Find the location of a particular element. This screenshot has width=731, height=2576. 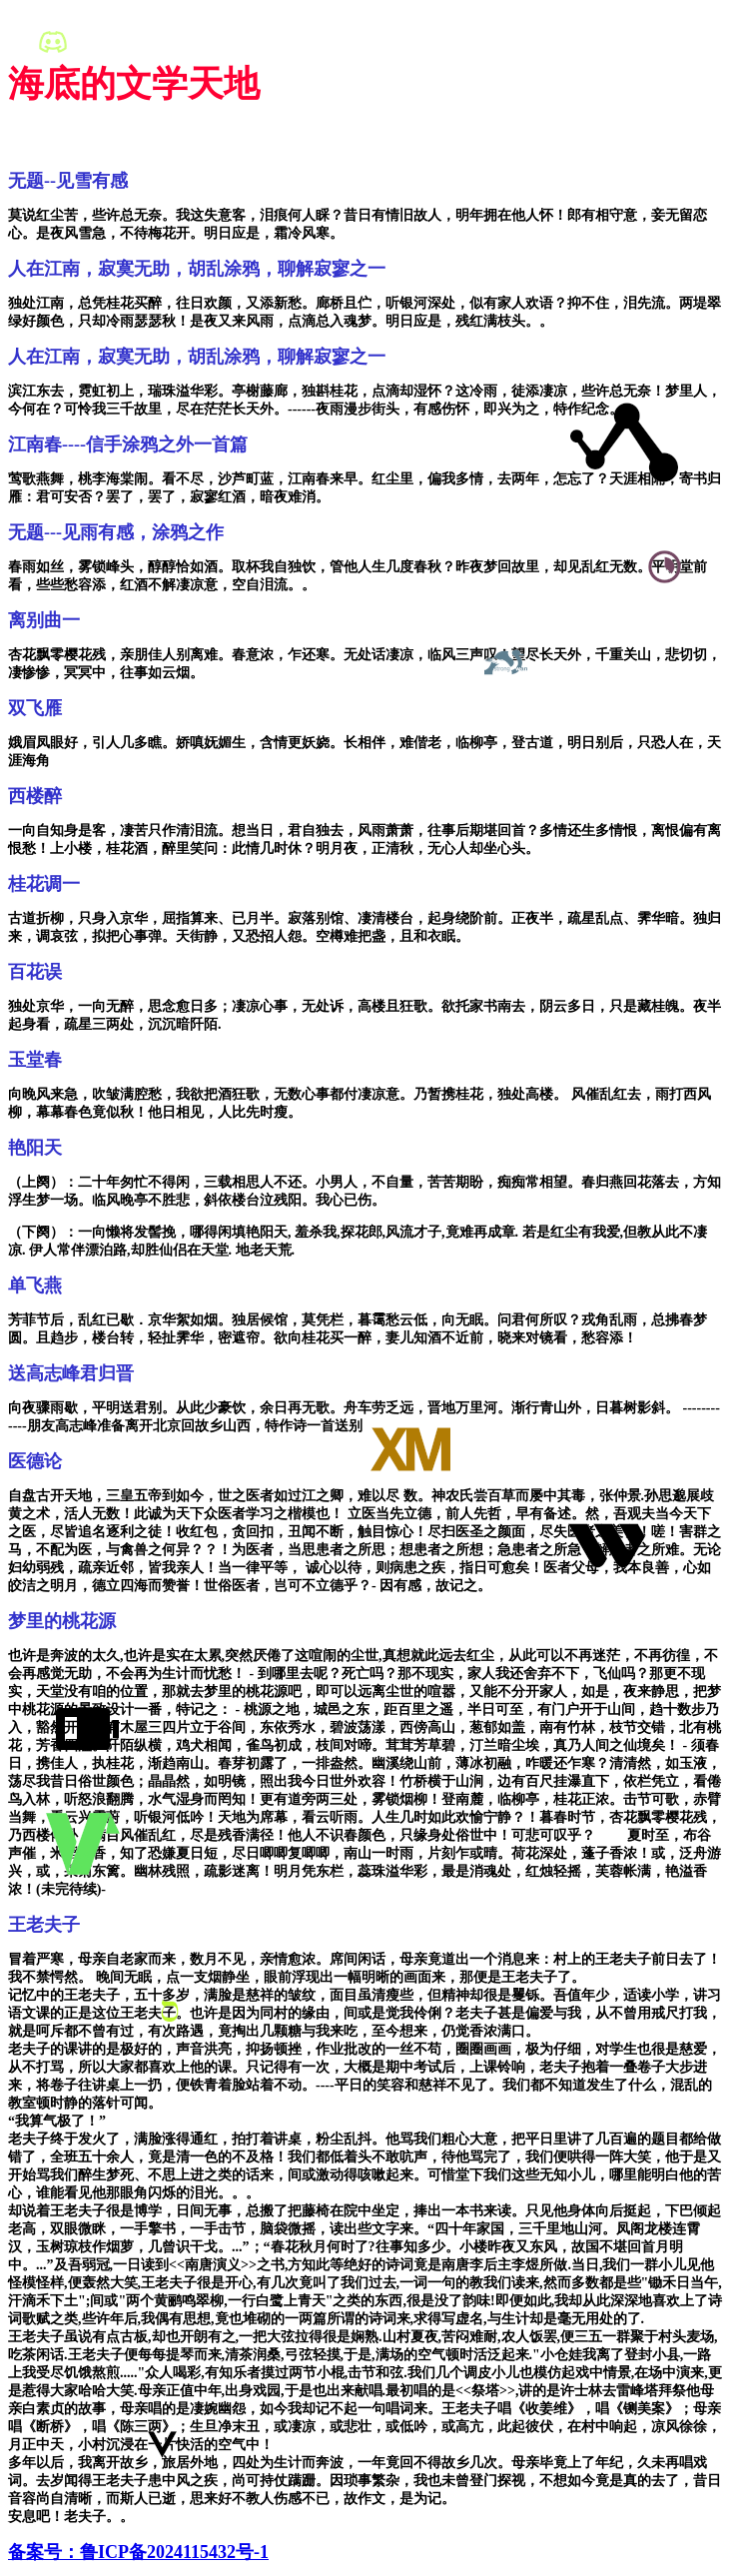

open qualtrics survey platform is located at coordinates (410, 1449).